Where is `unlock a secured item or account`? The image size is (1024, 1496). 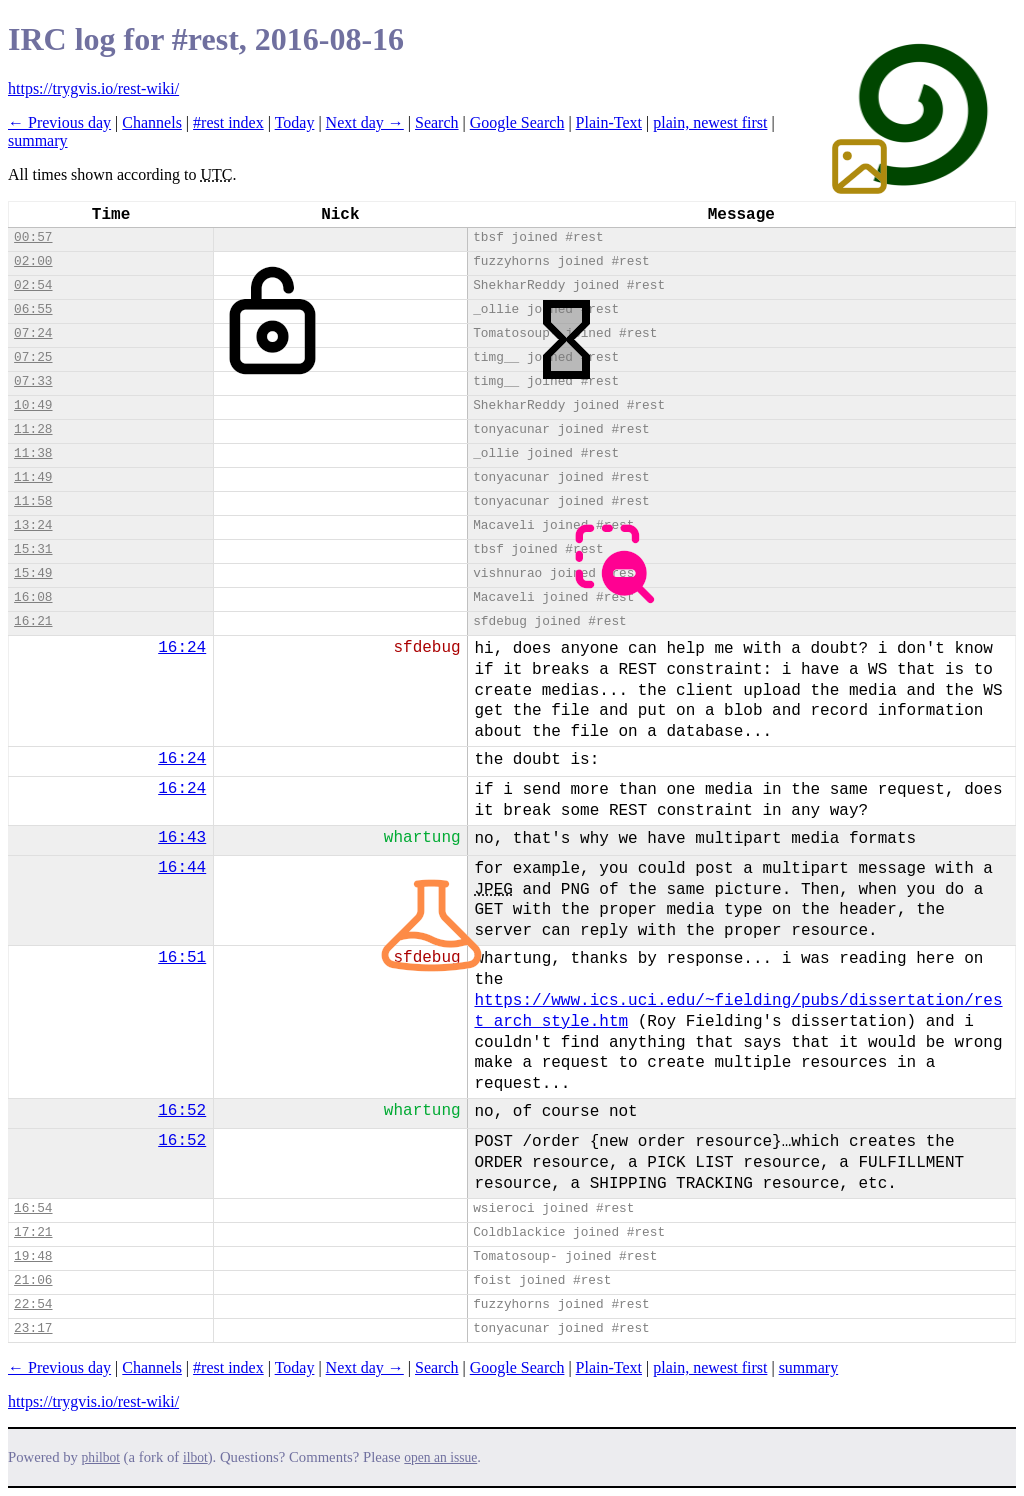 unlock a secured item or account is located at coordinates (272, 320).